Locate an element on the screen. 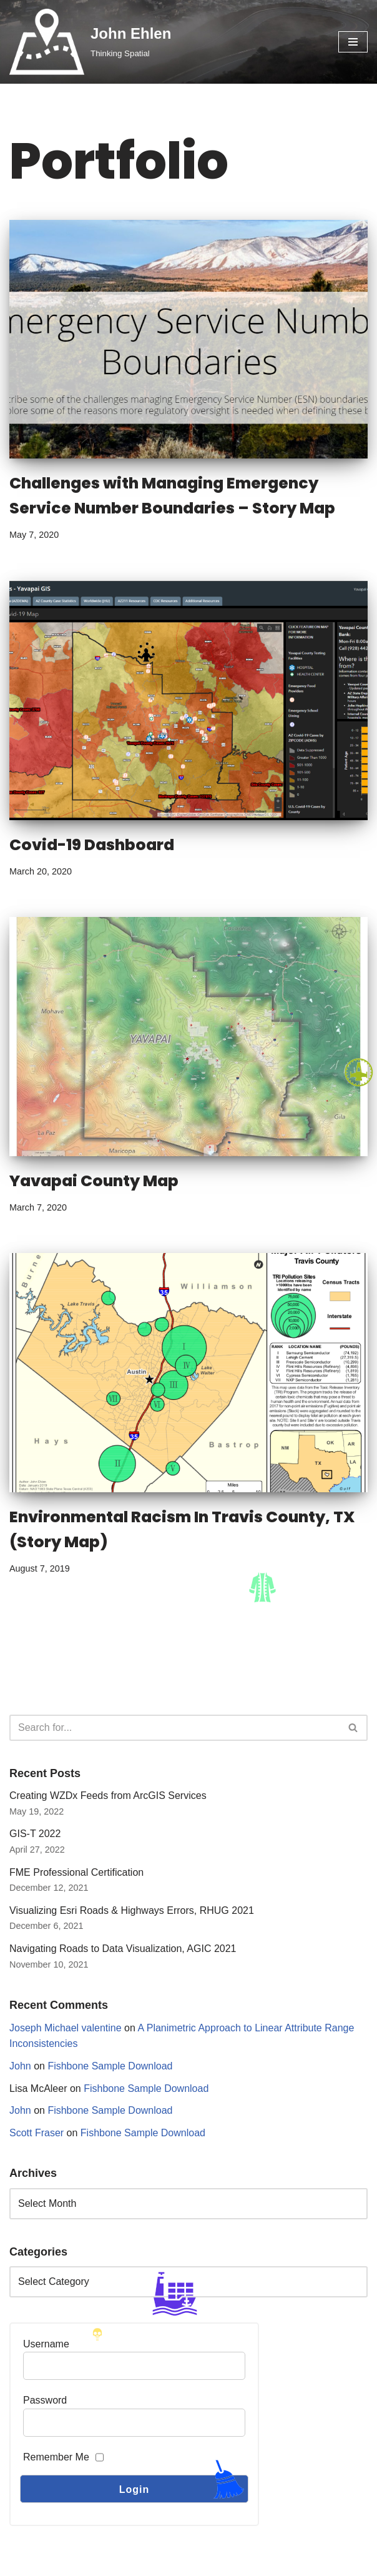  indicates hazardous environment or toxic area in game is located at coordinates (97, 2334).